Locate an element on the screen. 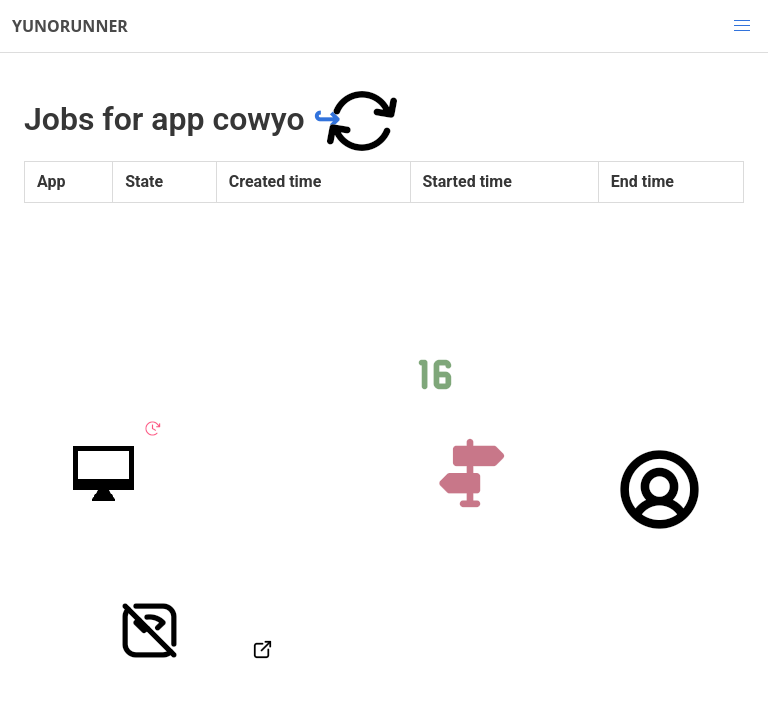  view your profile is located at coordinates (659, 489).